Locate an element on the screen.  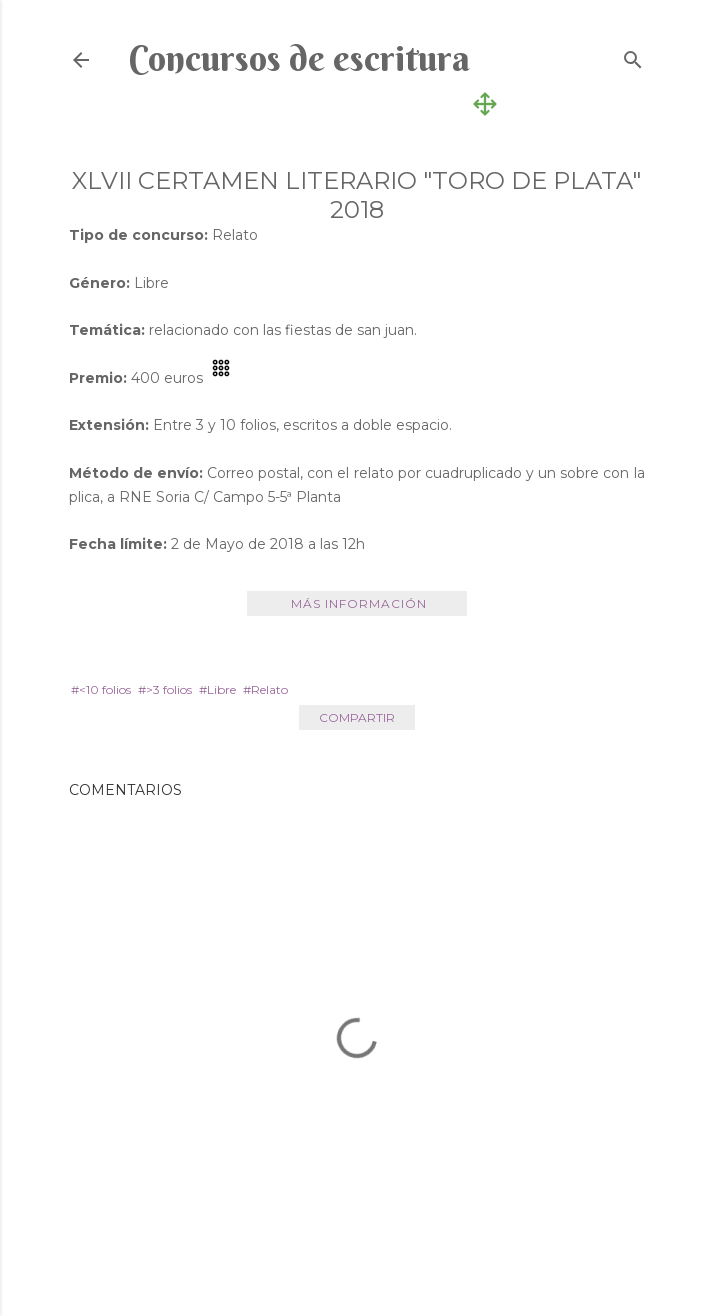
move or reposition an element is located at coordinates (485, 104).